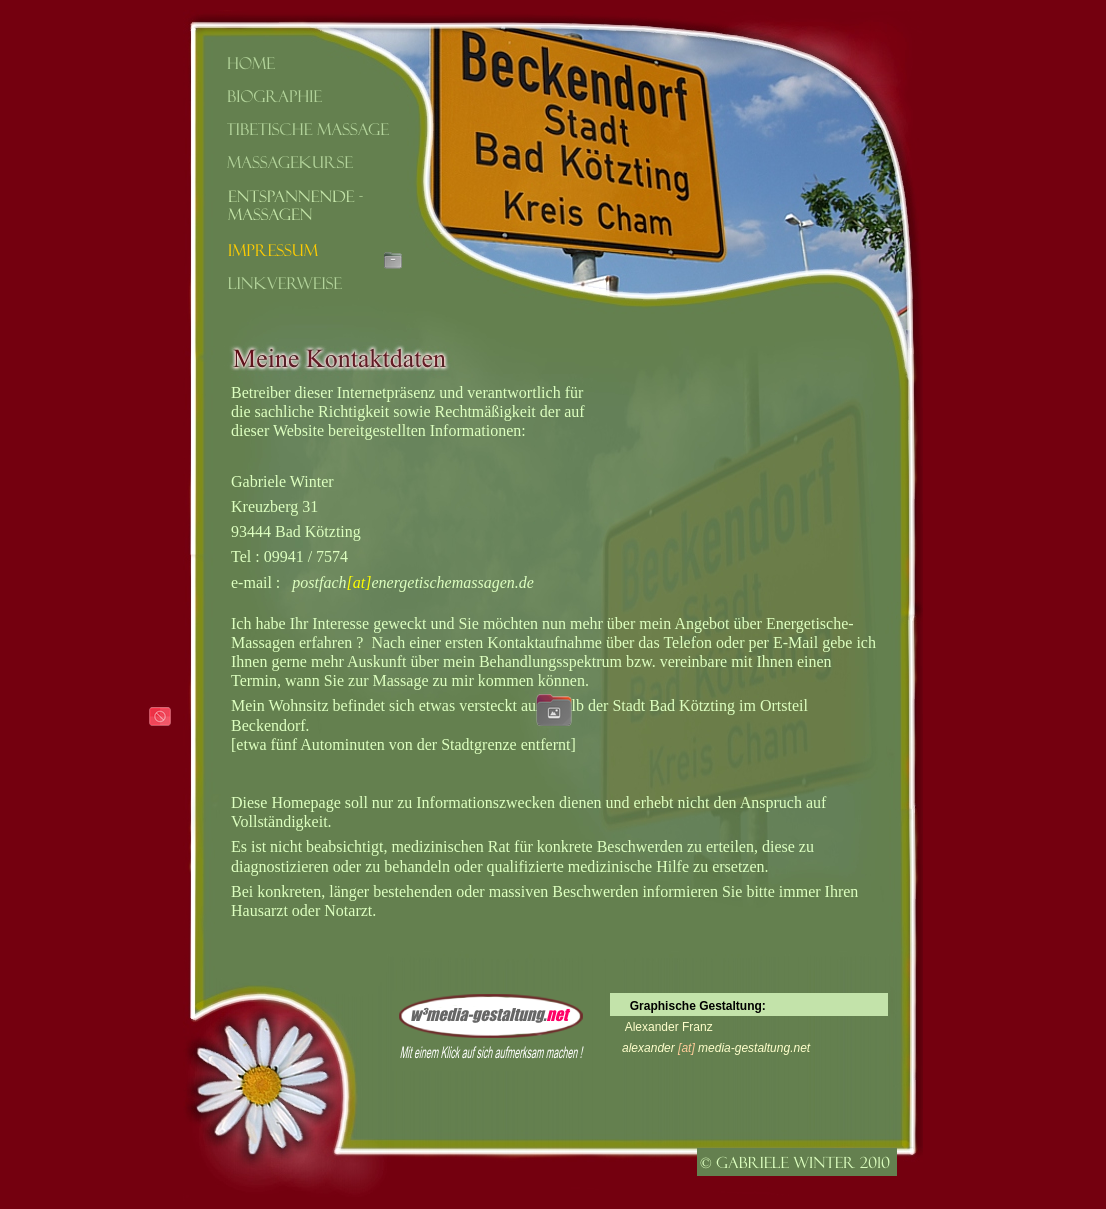 Image resolution: width=1106 pixels, height=1209 pixels. I want to click on open your pictures folder, so click(554, 710).